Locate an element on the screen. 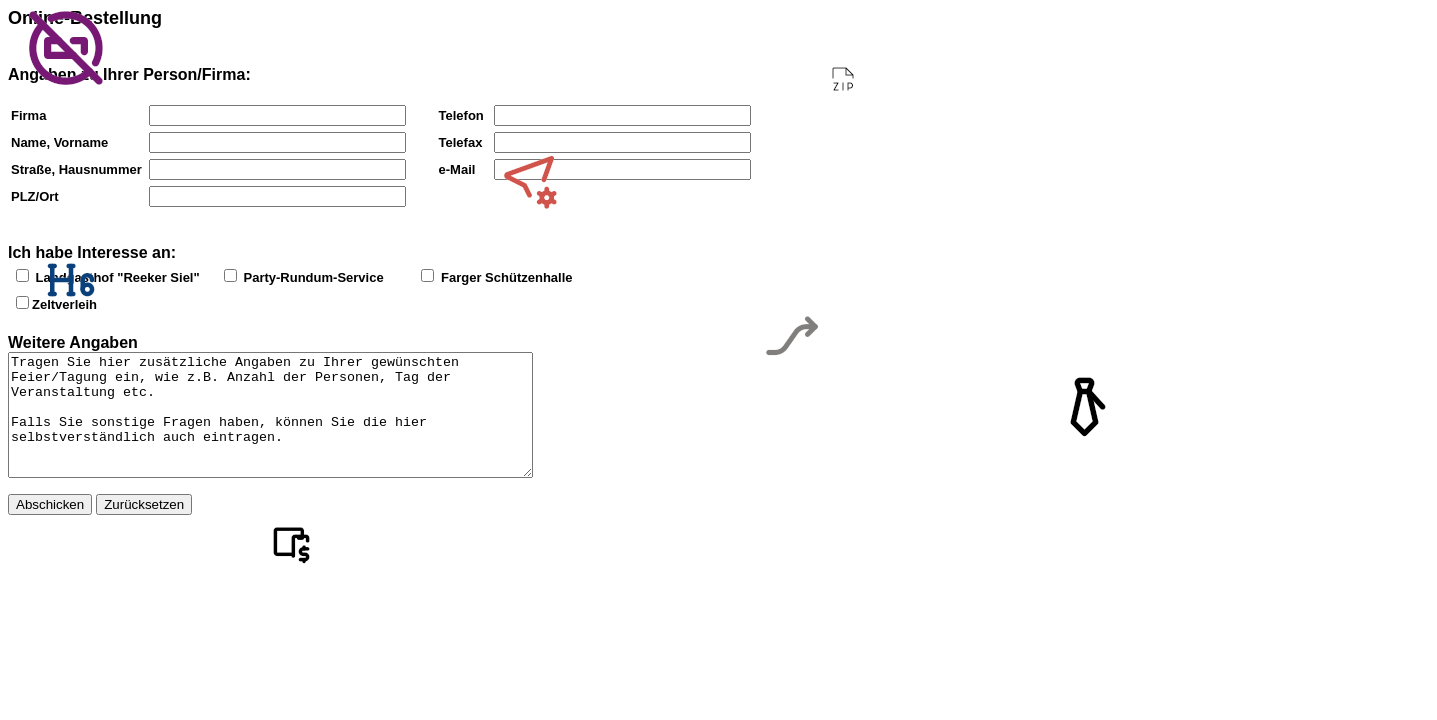  configure location settings is located at coordinates (529, 180).